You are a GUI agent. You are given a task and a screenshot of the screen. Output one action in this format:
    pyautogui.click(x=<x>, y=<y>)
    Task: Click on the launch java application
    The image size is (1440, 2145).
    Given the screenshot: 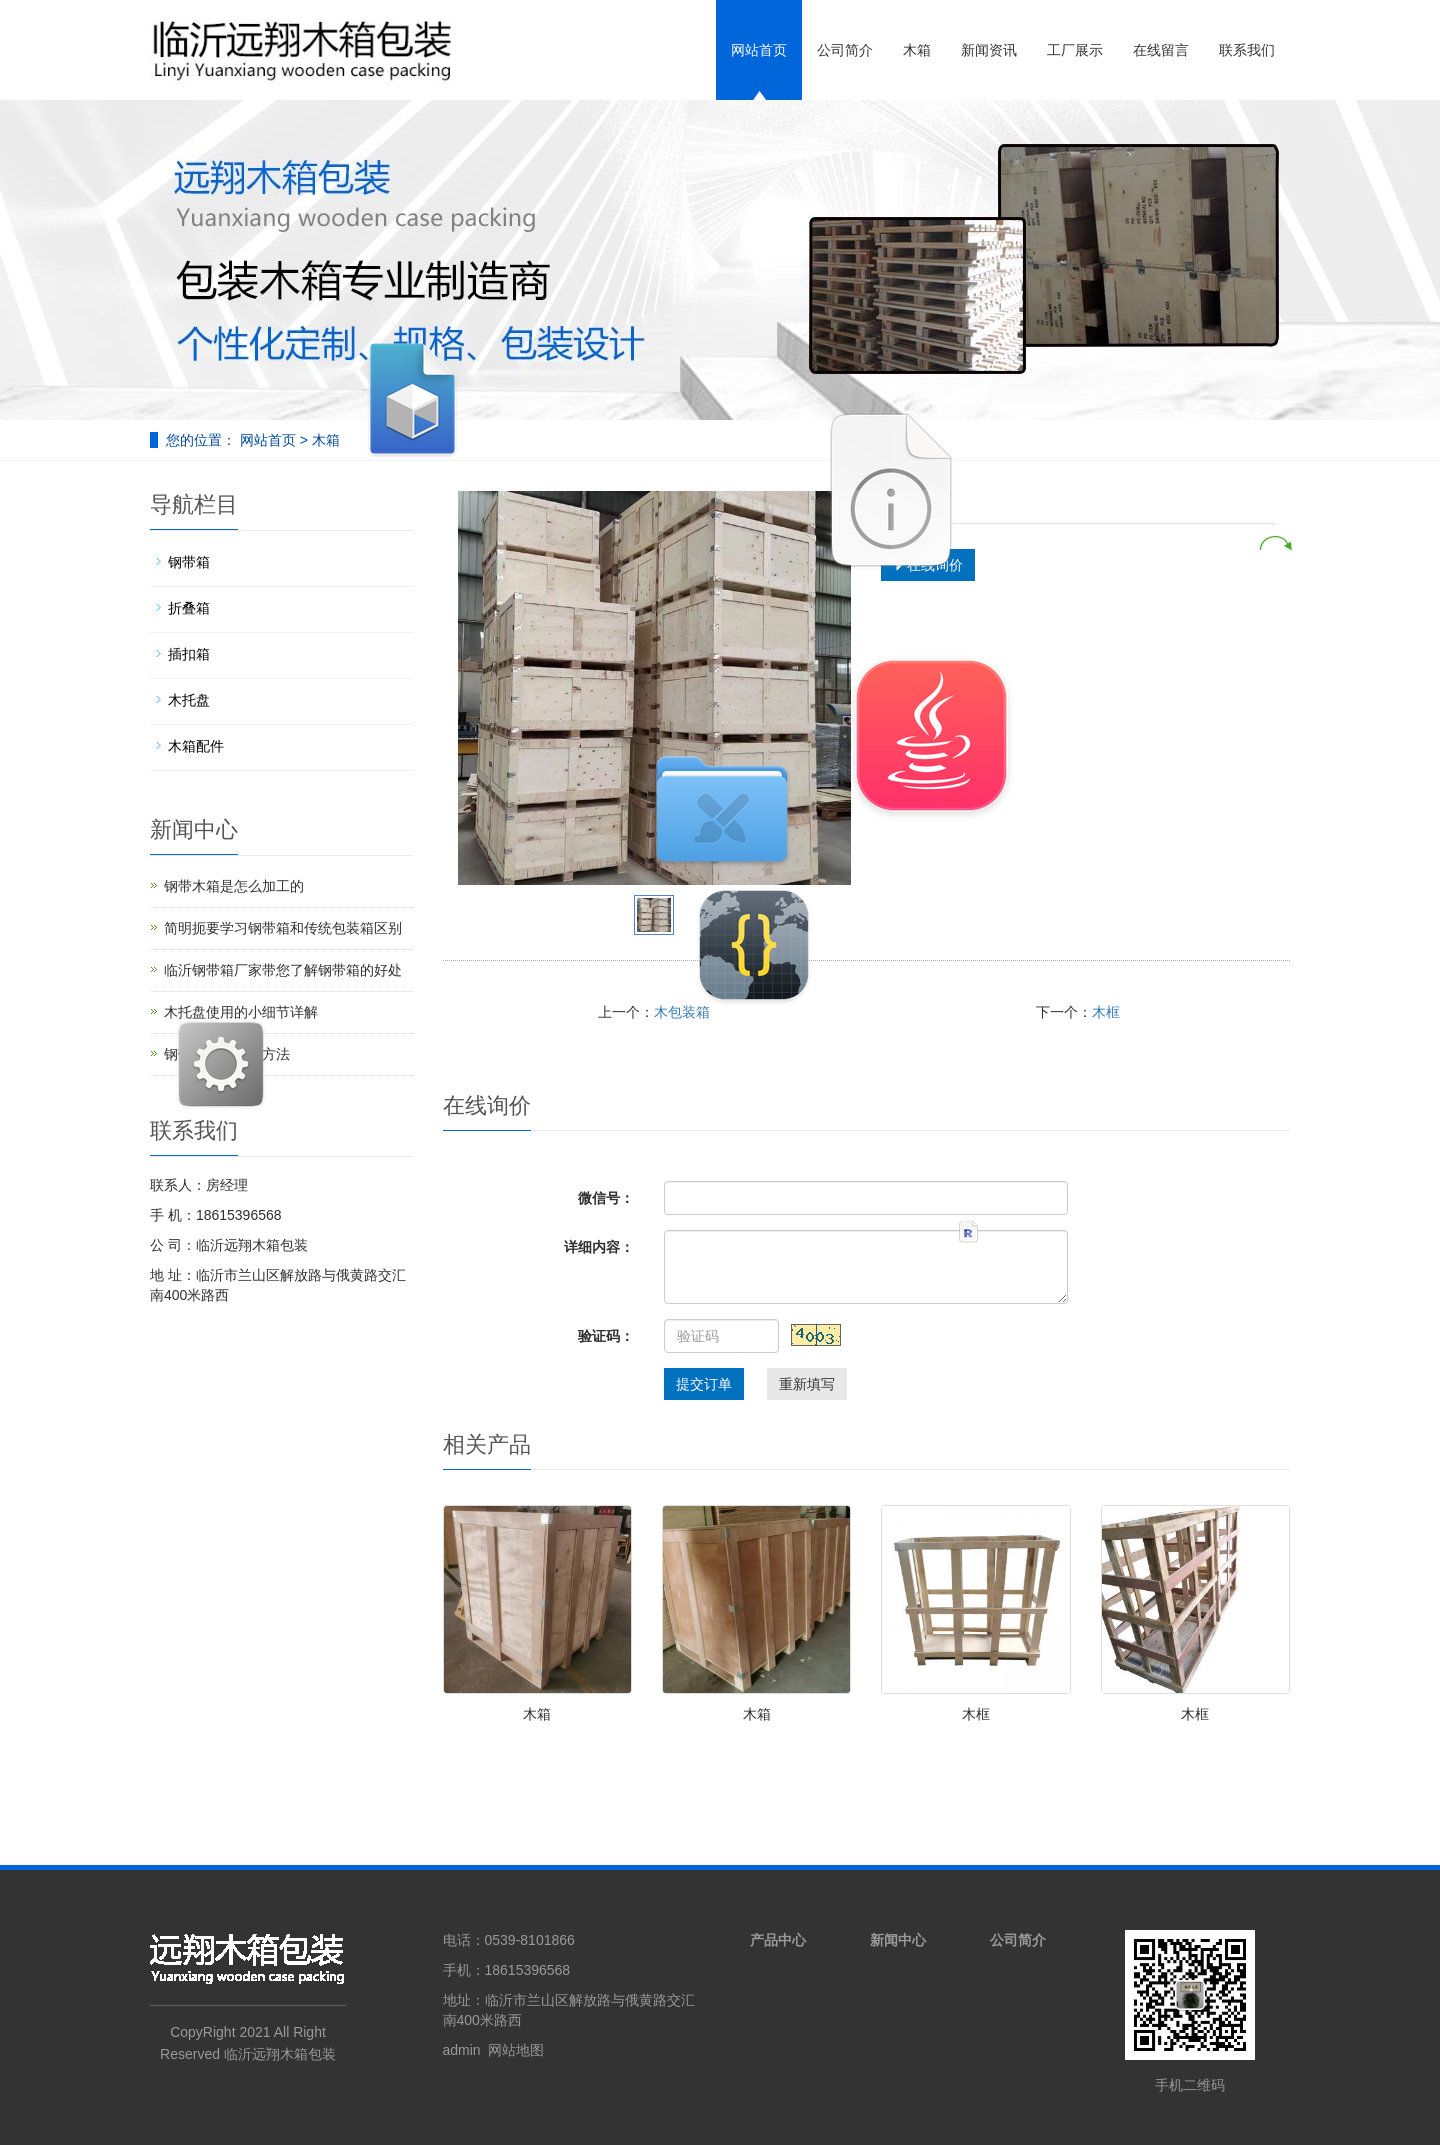 What is the action you would take?
    pyautogui.click(x=931, y=735)
    